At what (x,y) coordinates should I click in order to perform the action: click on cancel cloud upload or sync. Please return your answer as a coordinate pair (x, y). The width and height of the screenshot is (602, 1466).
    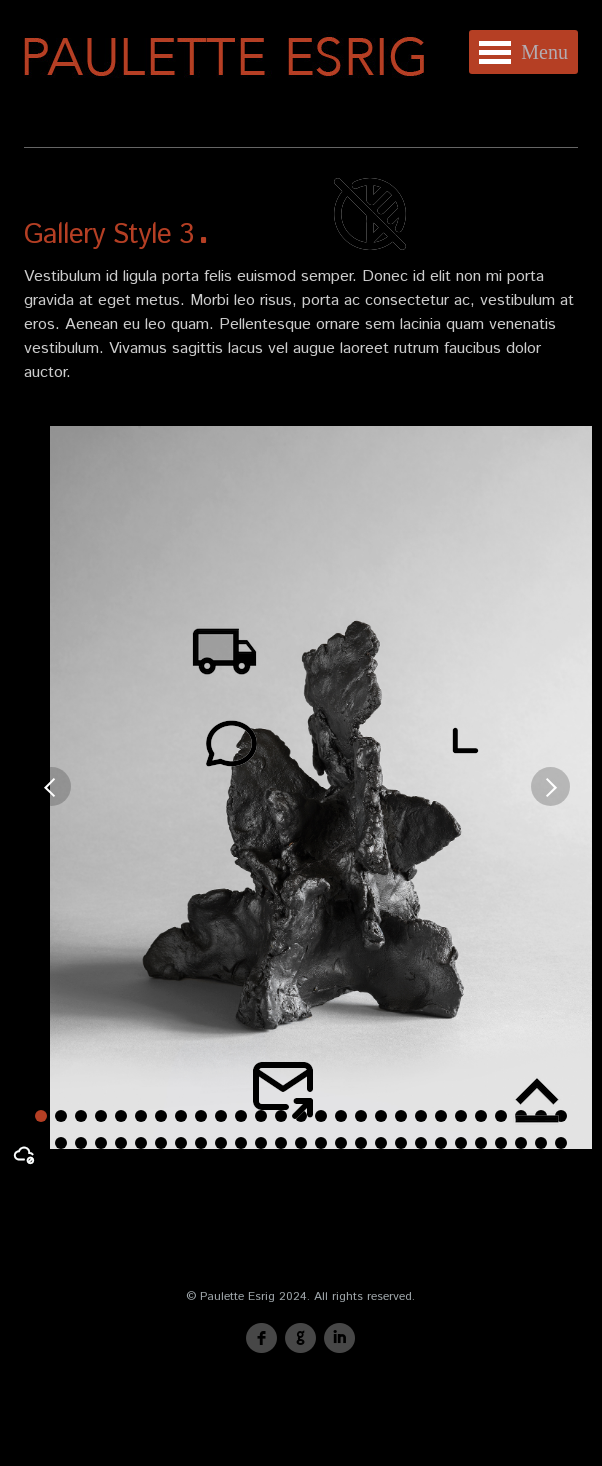
    Looking at the image, I should click on (24, 1154).